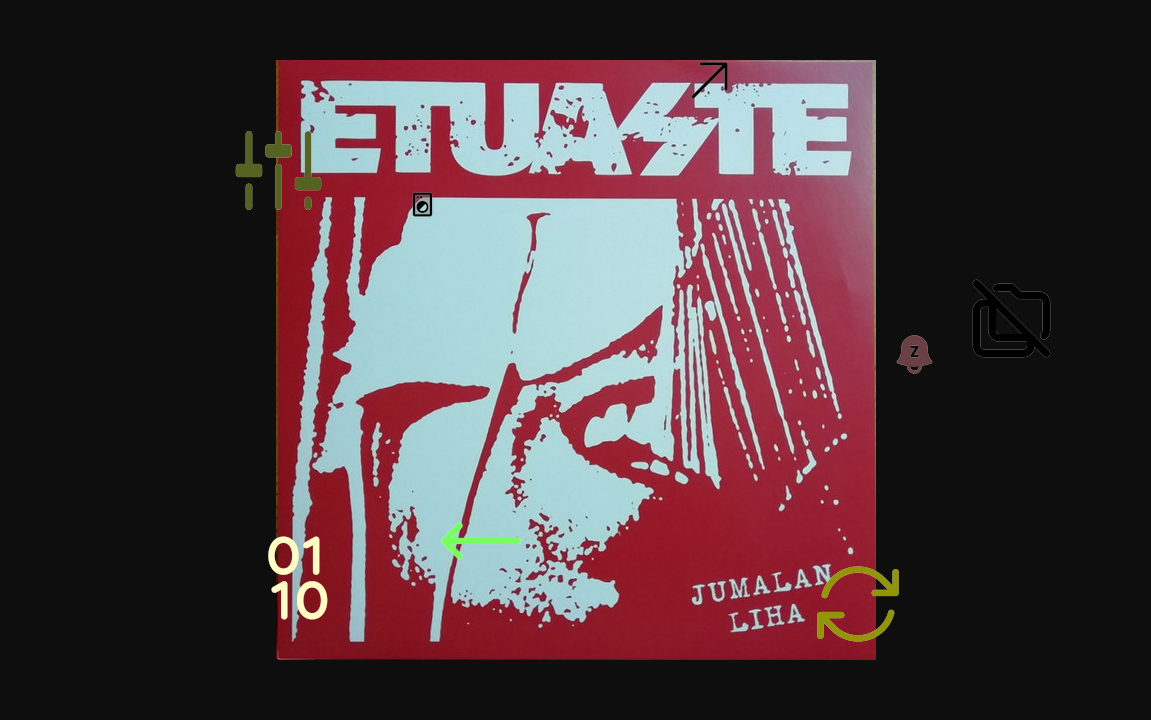 The width and height of the screenshot is (1151, 720). Describe the element at coordinates (278, 170) in the screenshot. I see `adjust settings or preferences` at that location.